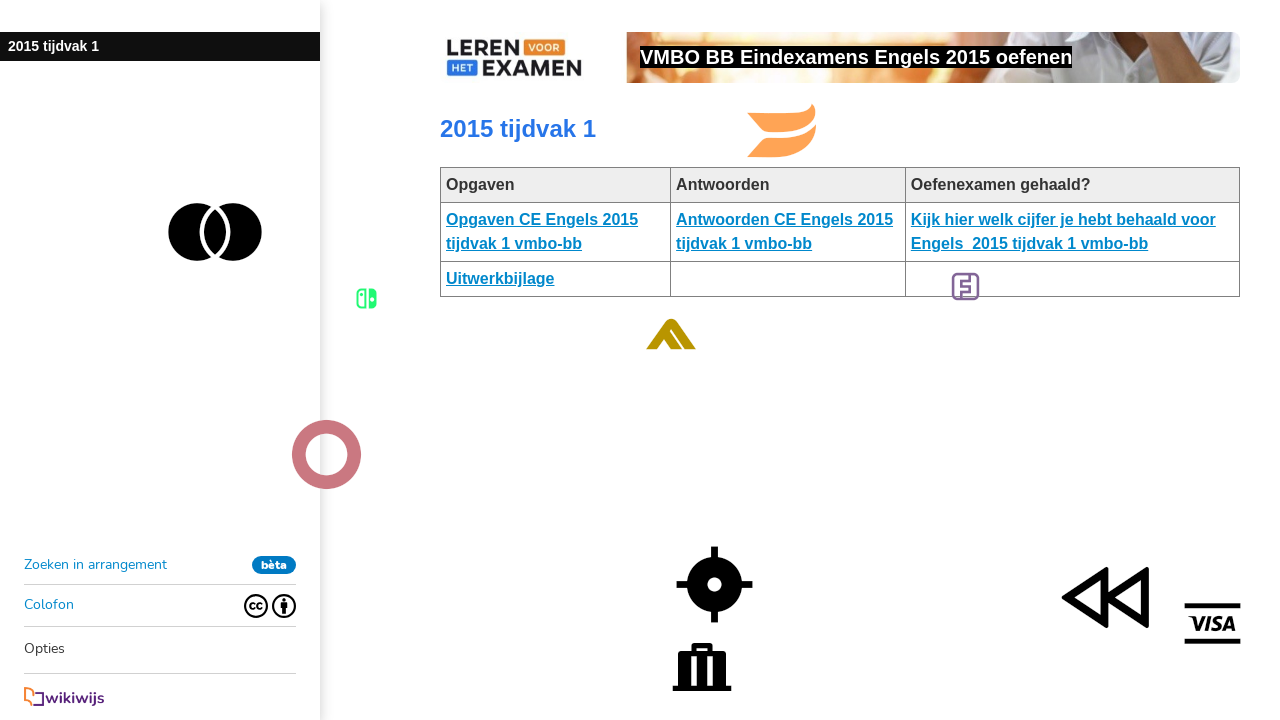  What do you see at coordinates (1108, 597) in the screenshot?
I see `rewind media to the beginning` at bounding box center [1108, 597].